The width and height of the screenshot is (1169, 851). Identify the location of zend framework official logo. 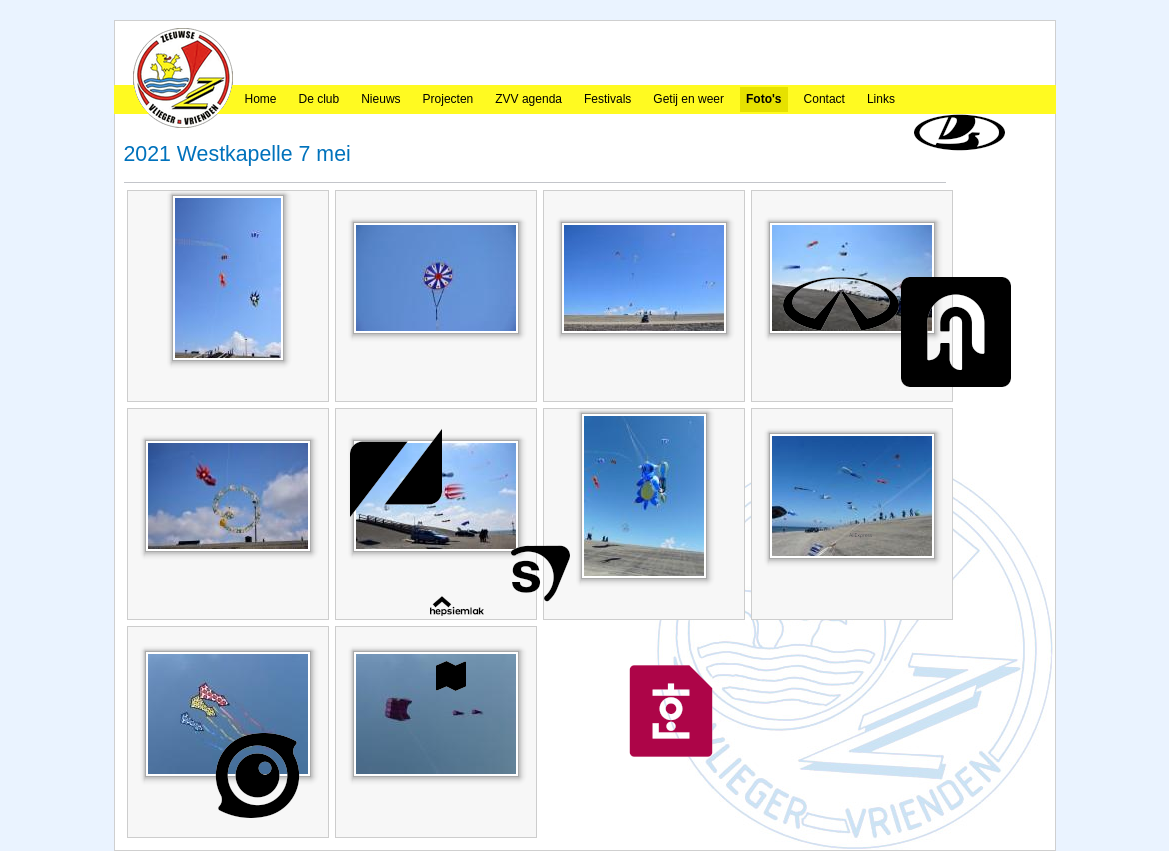
(396, 473).